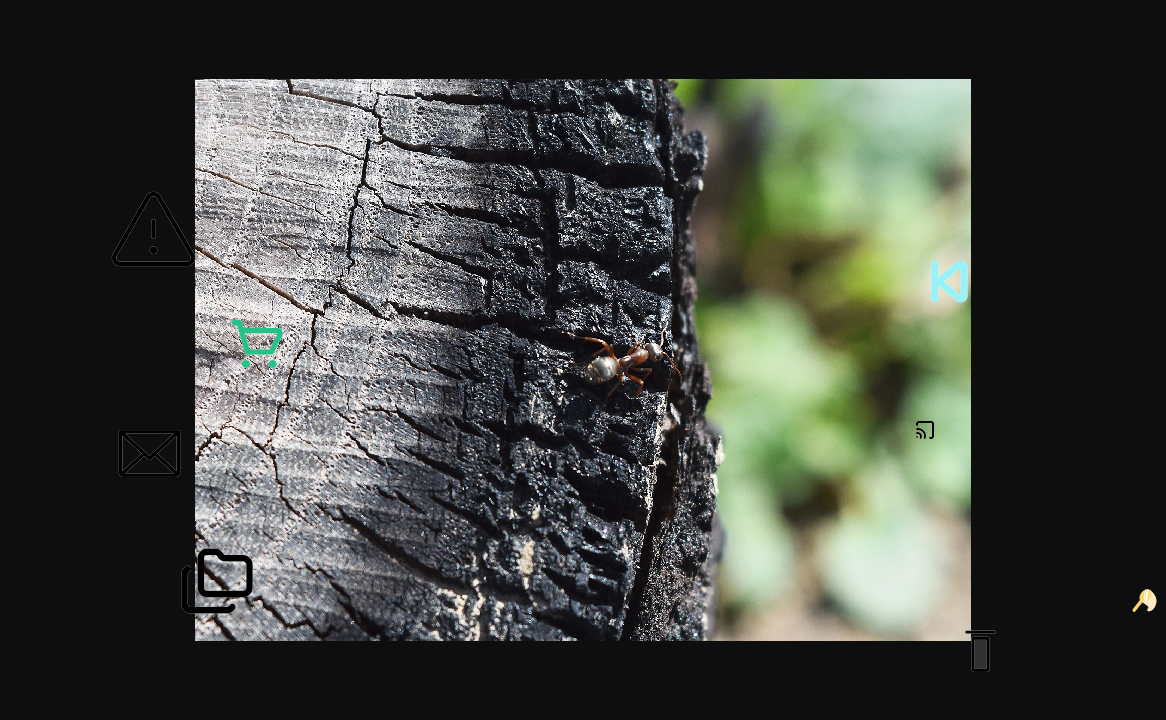 The width and height of the screenshot is (1166, 720). What do you see at coordinates (980, 650) in the screenshot?
I see `align element to top edge` at bounding box center [980, 650].